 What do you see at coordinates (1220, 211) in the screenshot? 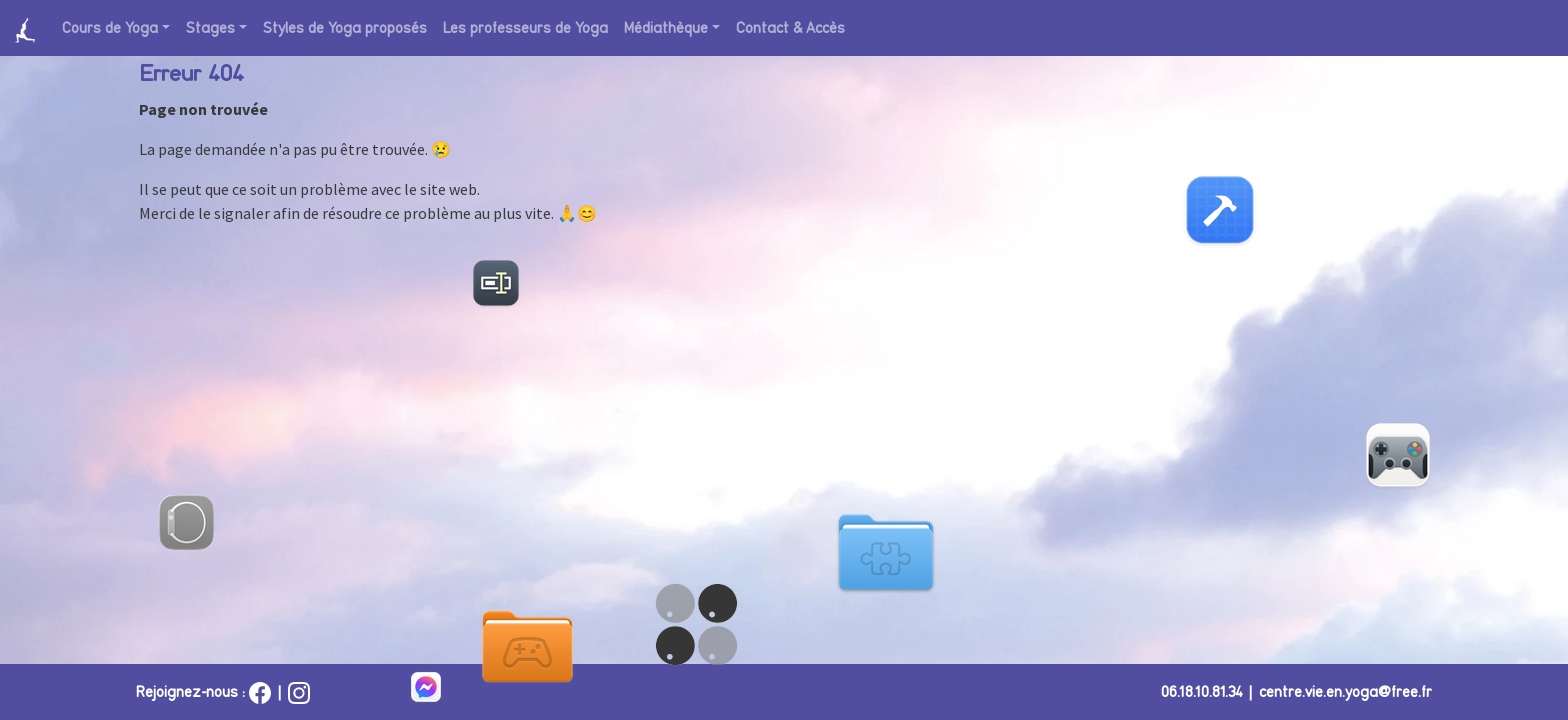
I see `access developer tools and settings` at bounding box center [1220, 211].